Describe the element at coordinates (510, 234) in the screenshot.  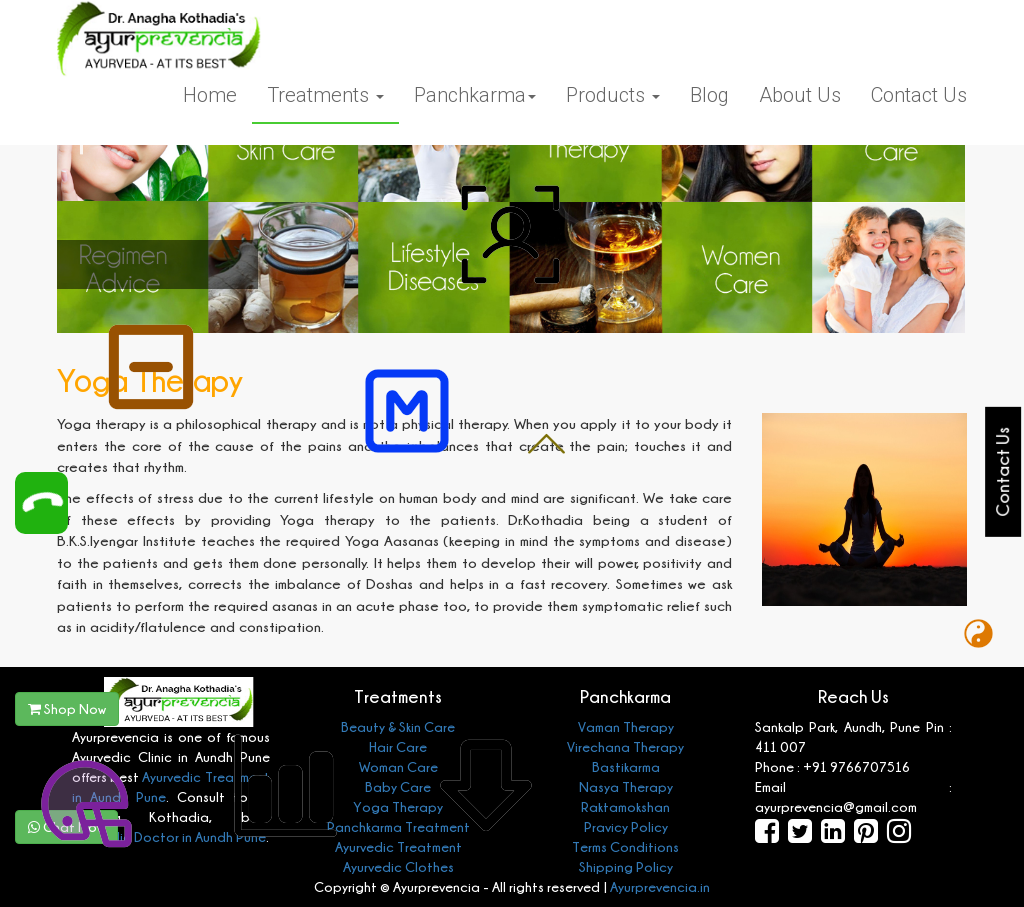
I see `focus on user profile or account` at that location.